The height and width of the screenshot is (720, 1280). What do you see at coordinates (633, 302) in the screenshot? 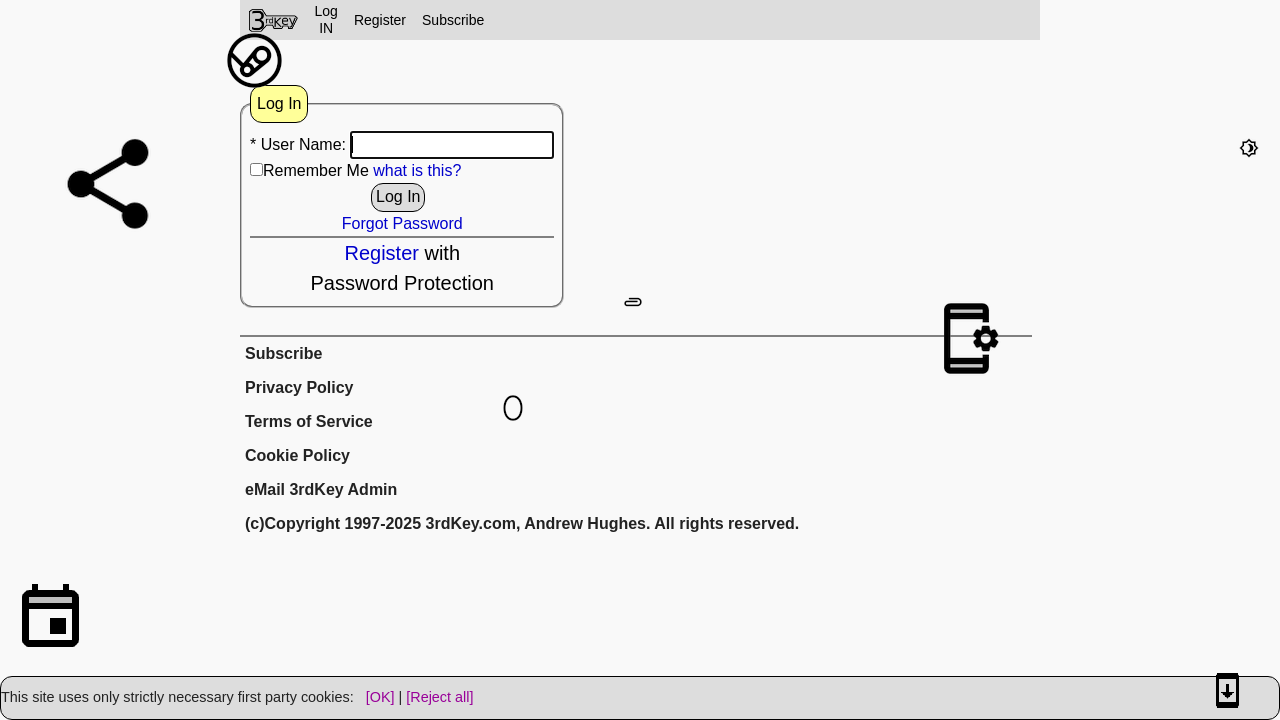
I see `attach a file to your message` at bounding box center [633, 302].